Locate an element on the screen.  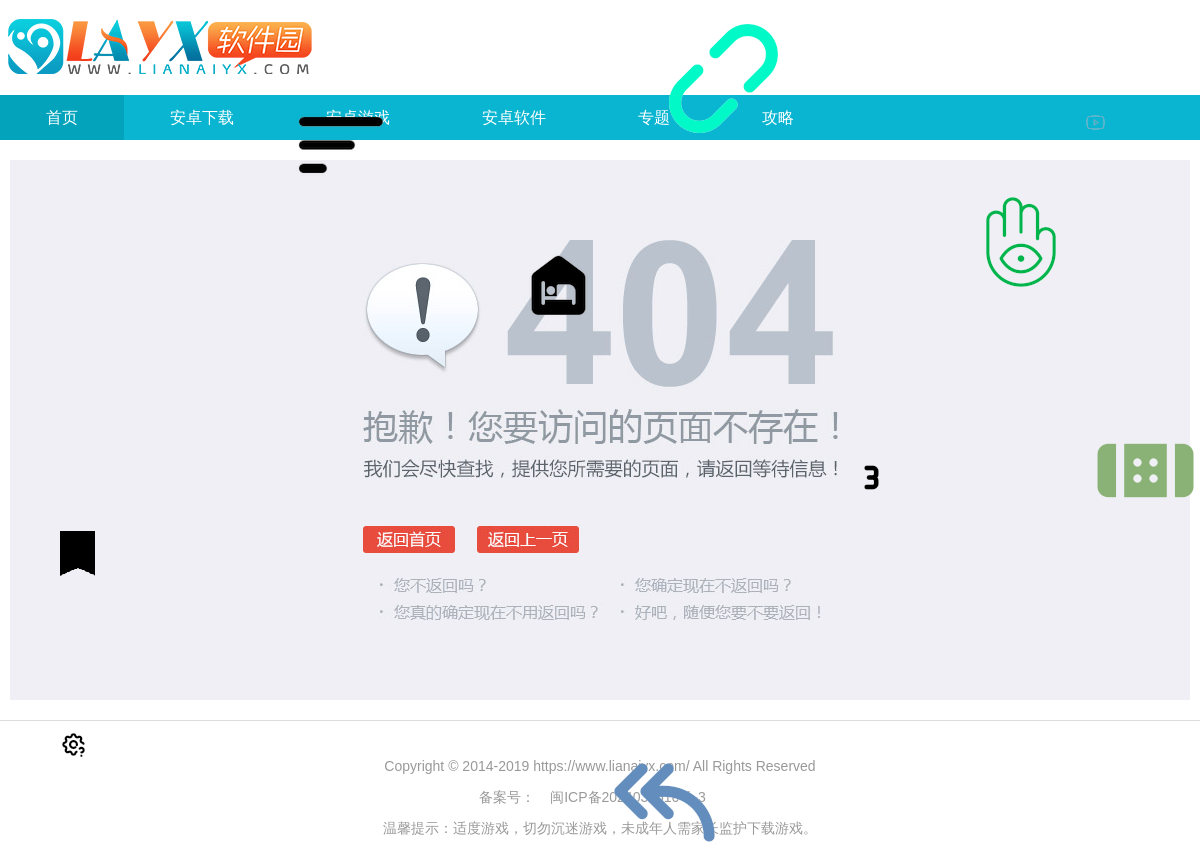
access first aid or medical resources is located at coordinates (1145, 470).